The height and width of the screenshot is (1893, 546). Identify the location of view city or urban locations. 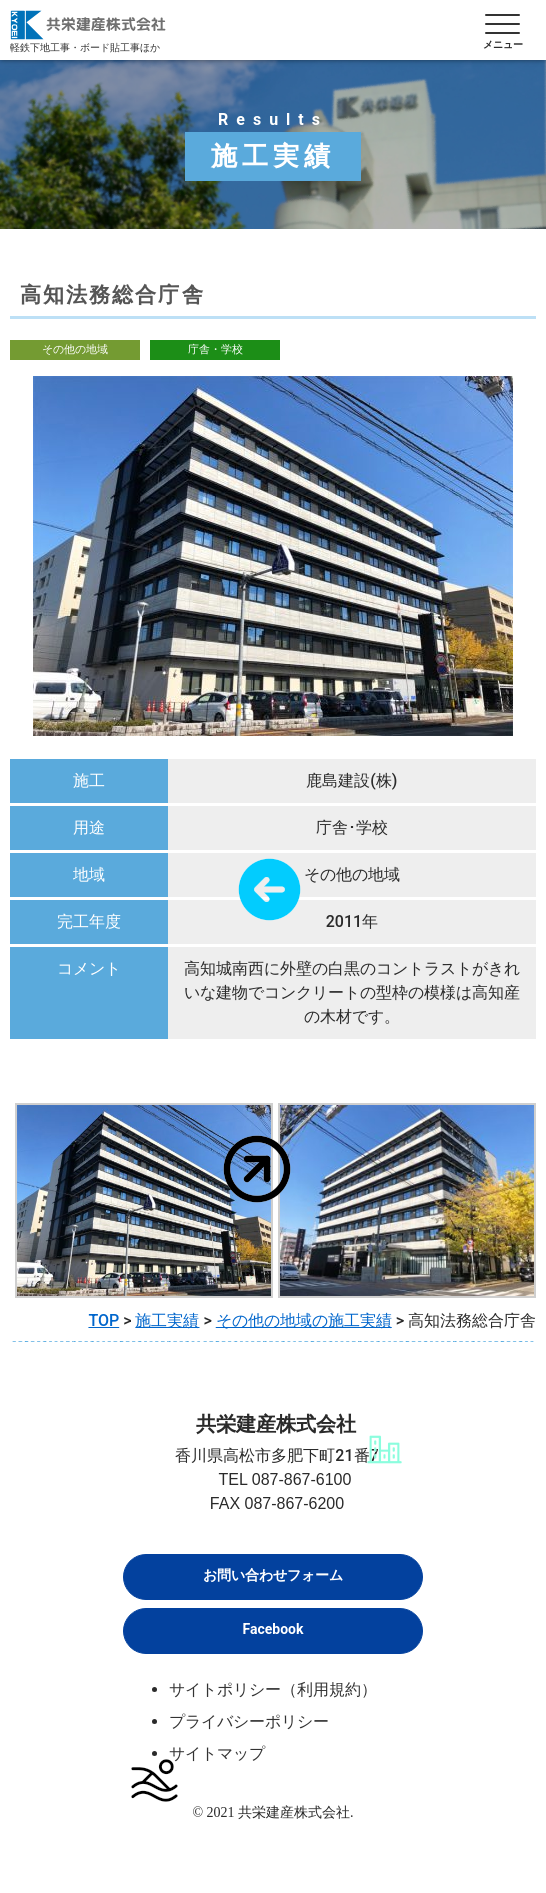
(384, 1449).